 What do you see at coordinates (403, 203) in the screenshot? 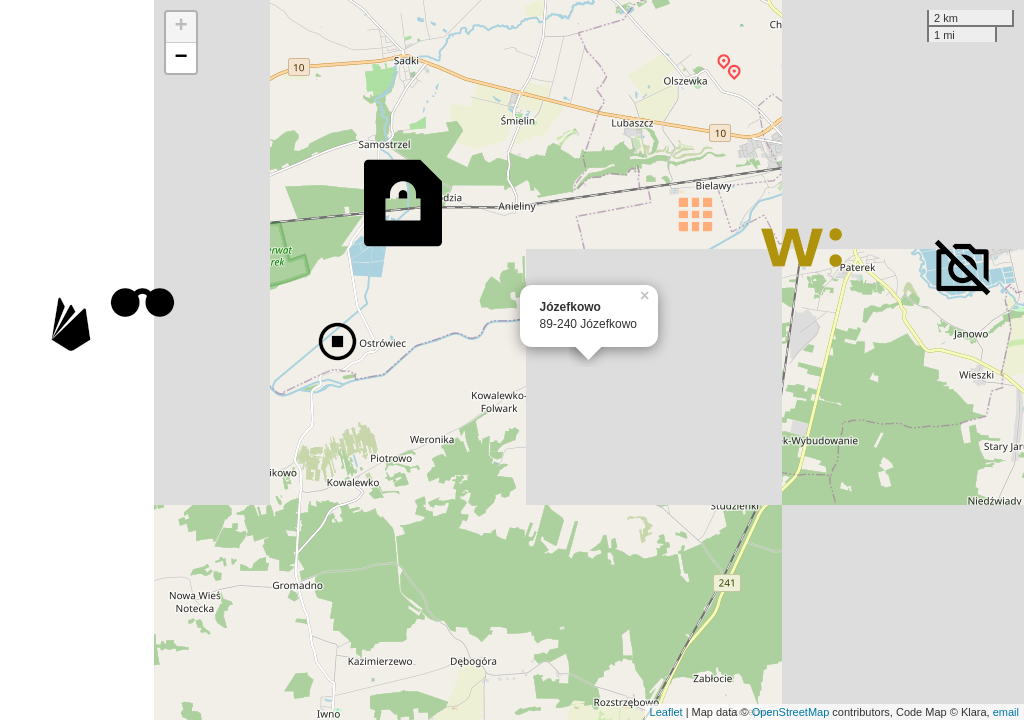
I see `access a password-protected file` at bounding box center [403, 203].